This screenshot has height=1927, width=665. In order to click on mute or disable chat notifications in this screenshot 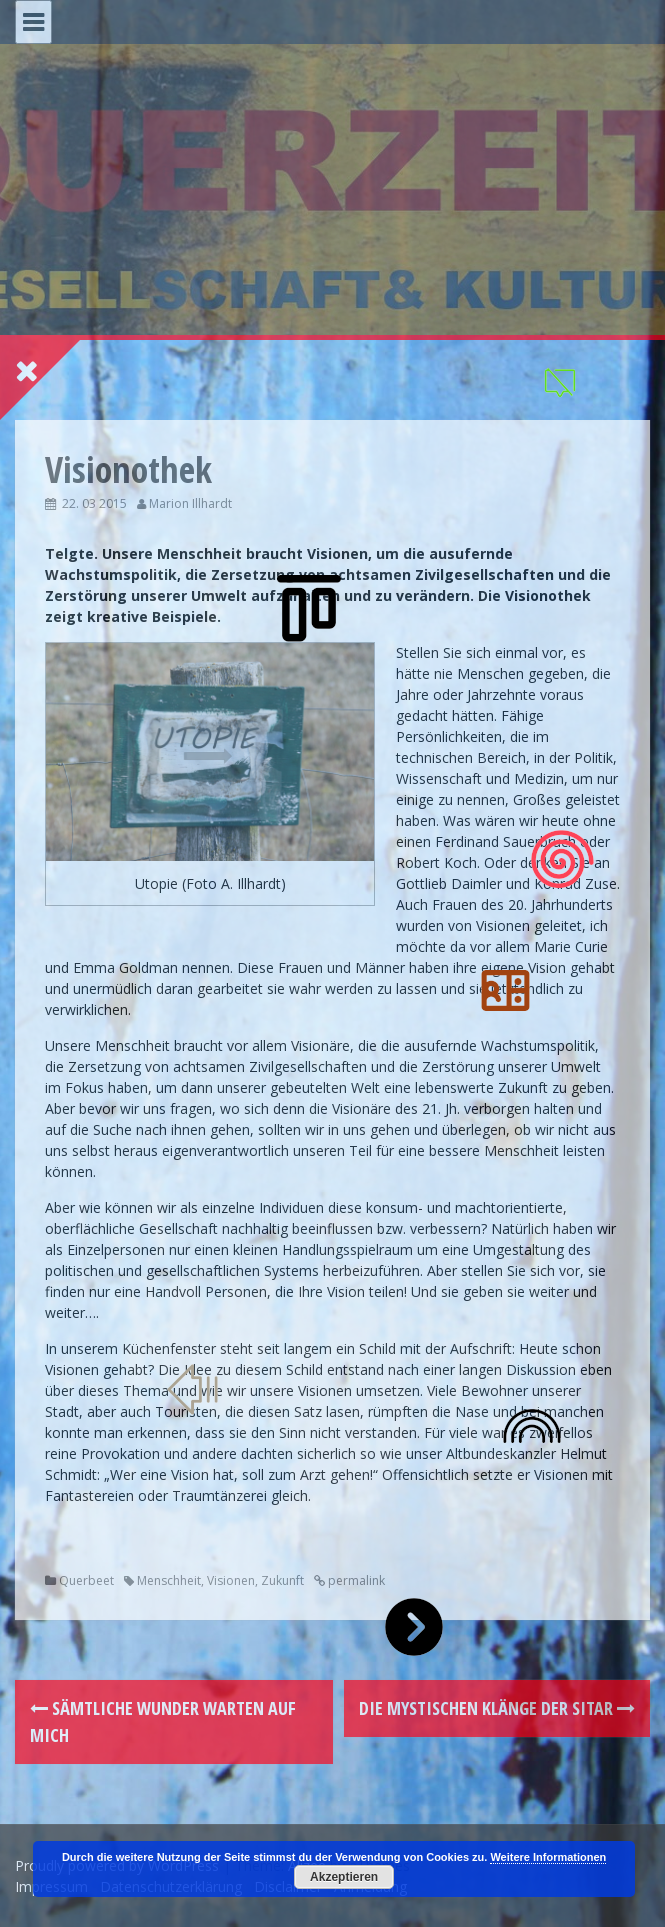, I will do `click(560, 382)`.